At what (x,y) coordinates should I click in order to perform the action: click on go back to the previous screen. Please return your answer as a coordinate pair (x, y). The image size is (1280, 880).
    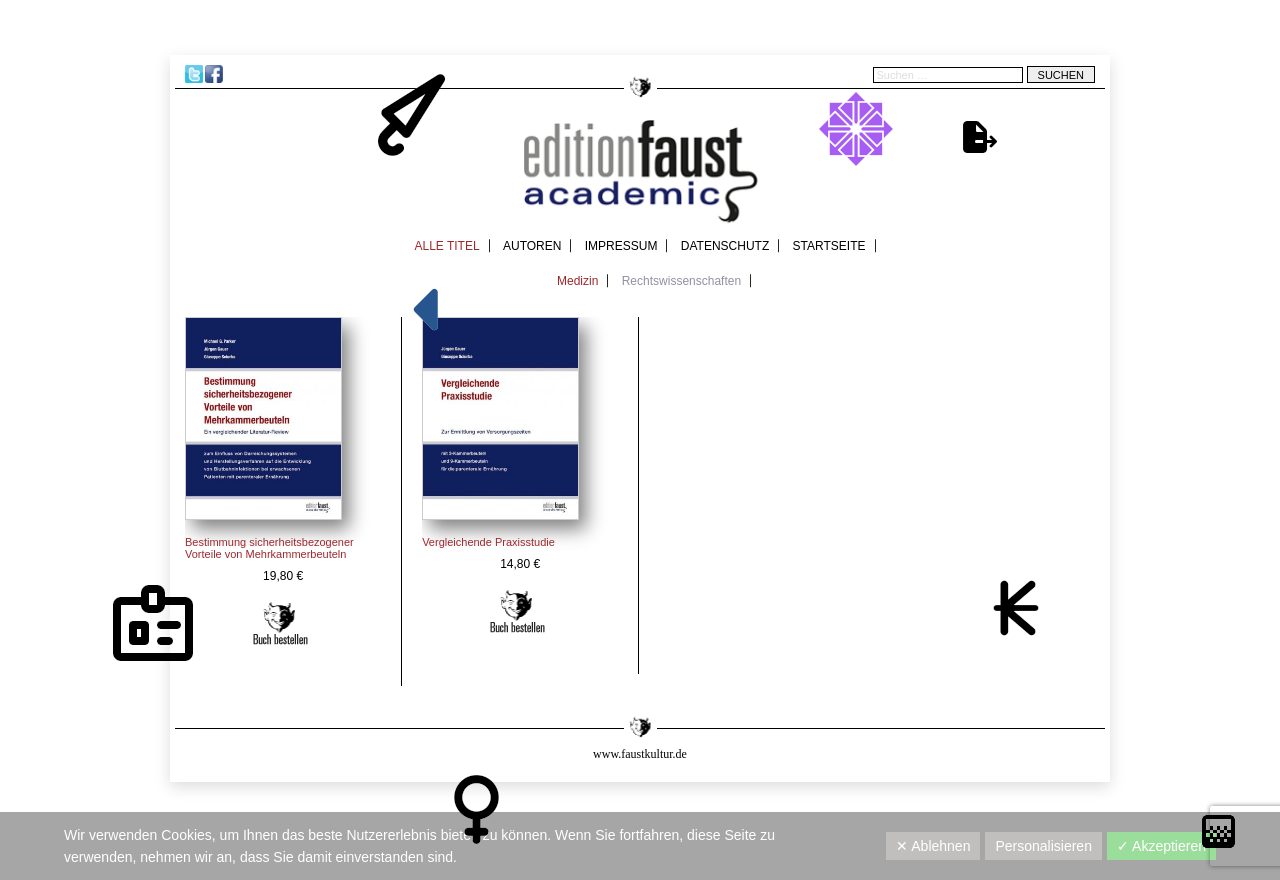
    Looking at the image, I should click on (427, 309).